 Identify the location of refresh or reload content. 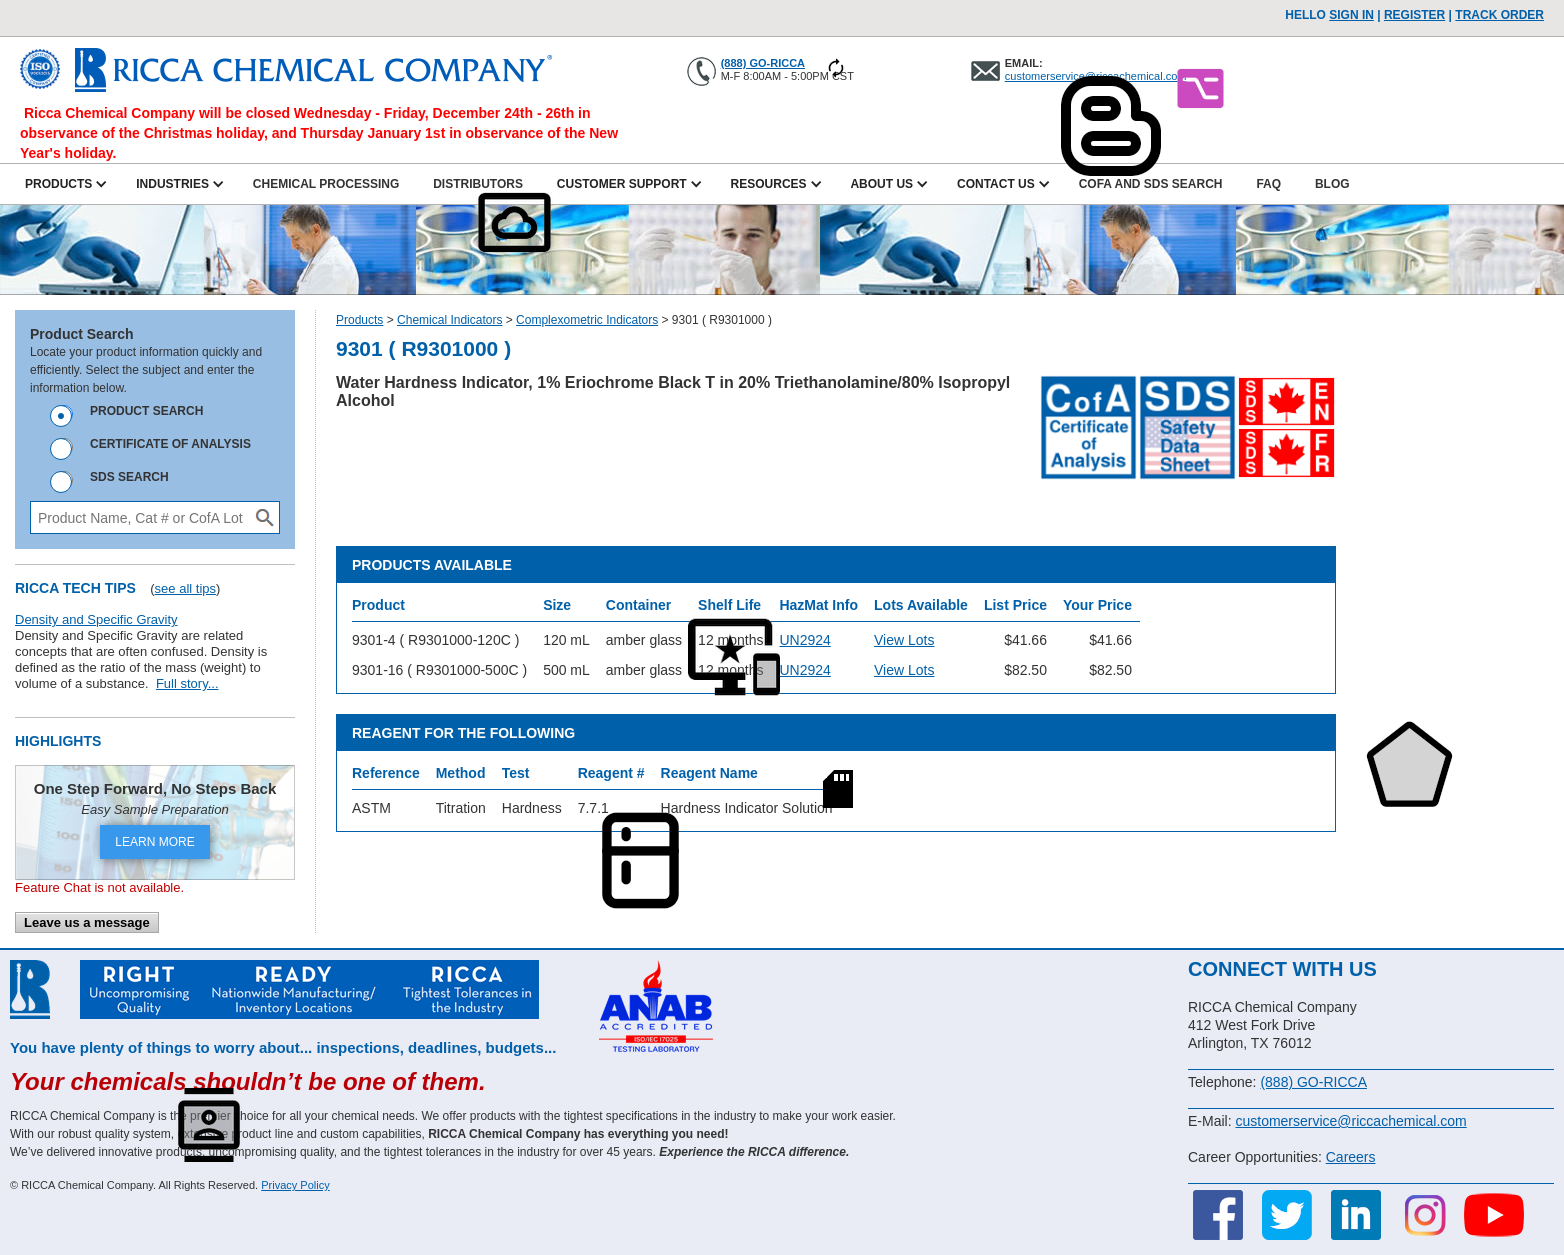
(836, 68).